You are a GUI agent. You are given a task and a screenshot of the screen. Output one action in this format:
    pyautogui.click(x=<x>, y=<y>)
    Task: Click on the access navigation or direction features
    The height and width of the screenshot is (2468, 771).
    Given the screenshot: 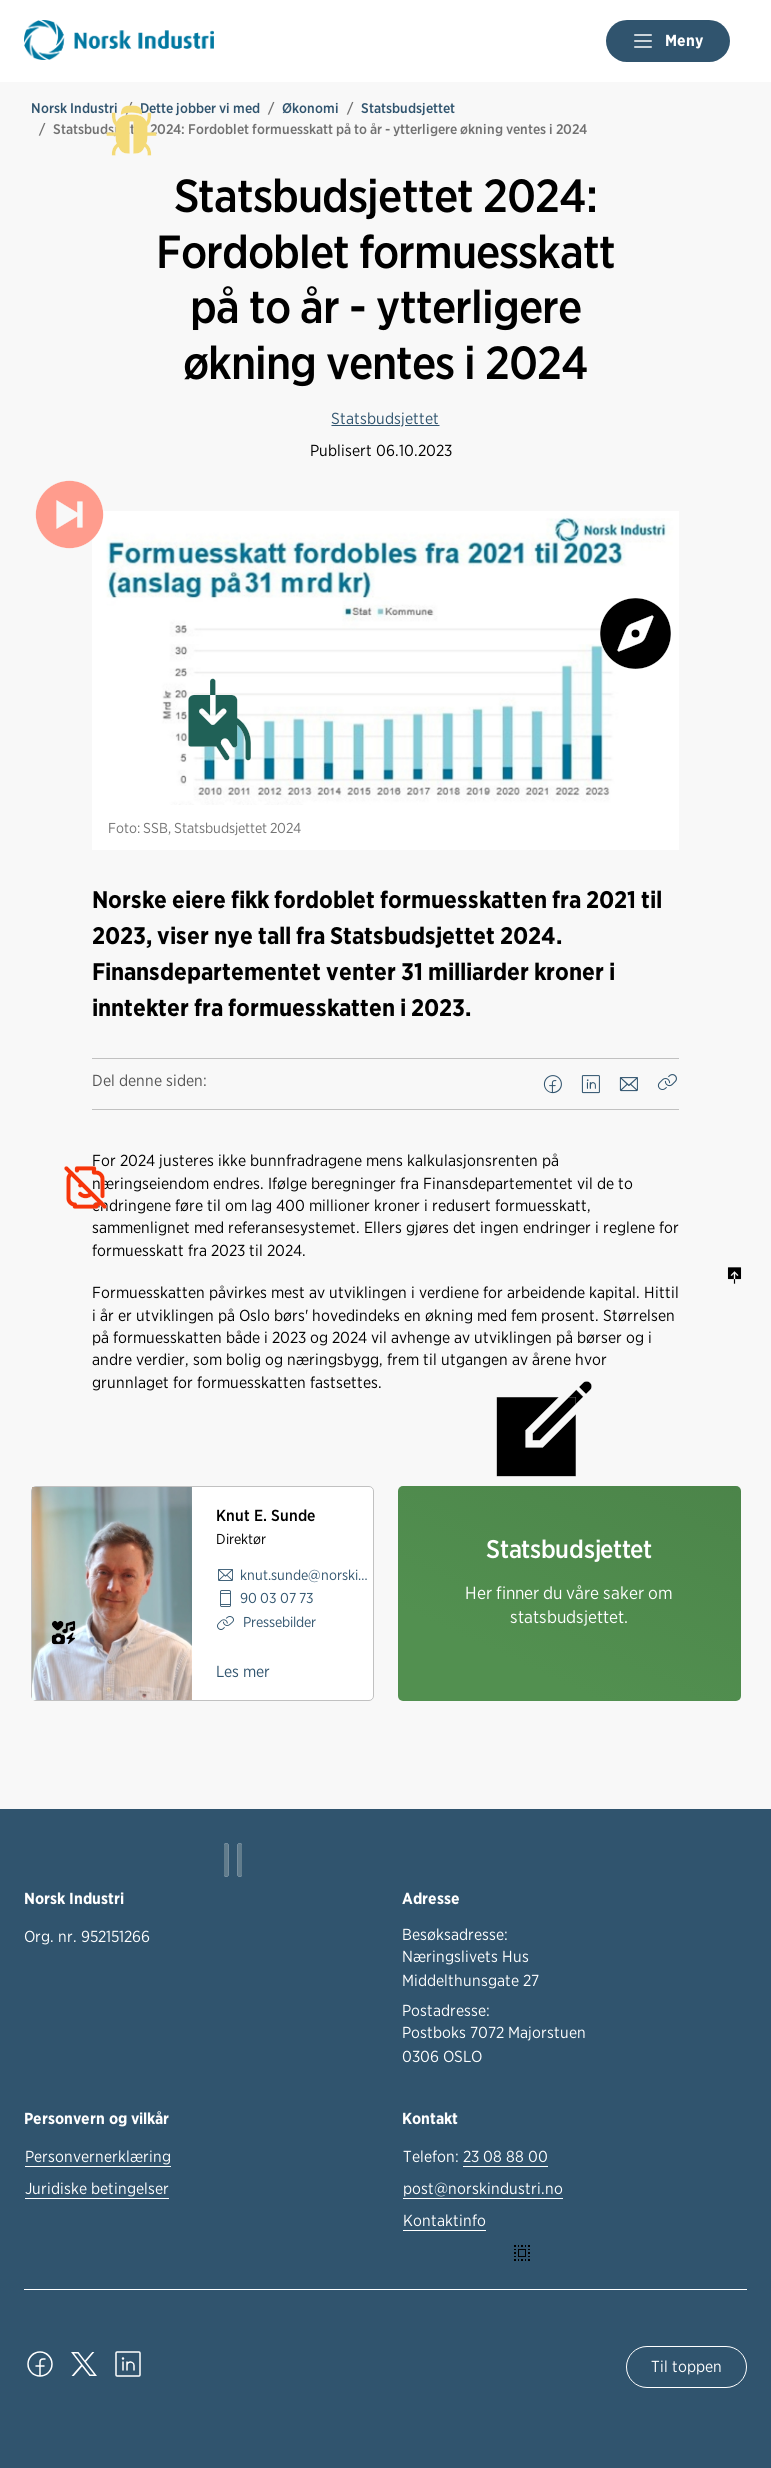 What is the action you would take?
    pyautogui.click(x=635, y=633)
    